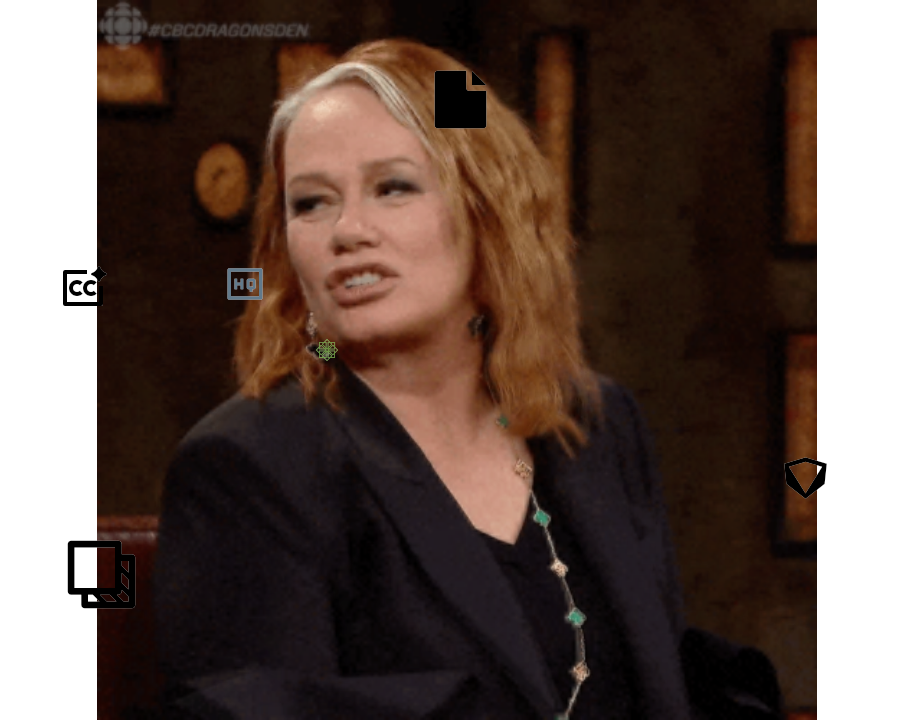 The image size is (913, 720). Describe the element at coordinates (245, 284) in the screenshot. I see `indicates high quality media or streaming option` at that location.